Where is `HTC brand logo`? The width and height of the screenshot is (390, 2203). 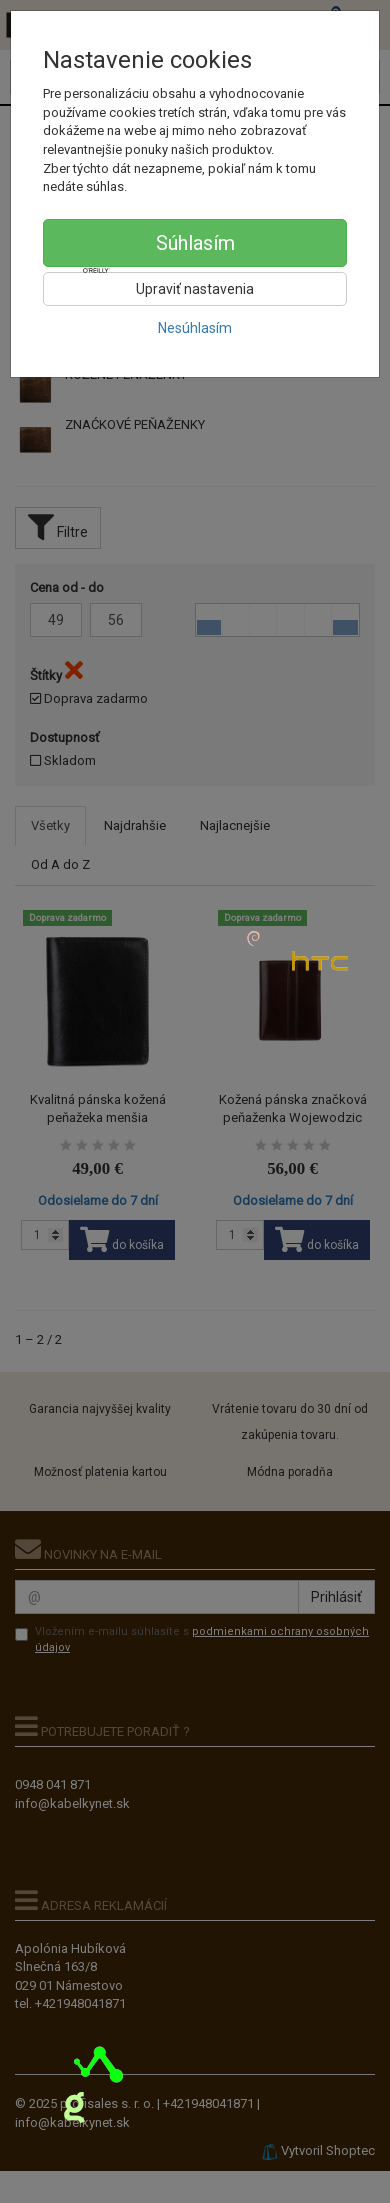 HTC brand logo is located at coordinates (320, 961).